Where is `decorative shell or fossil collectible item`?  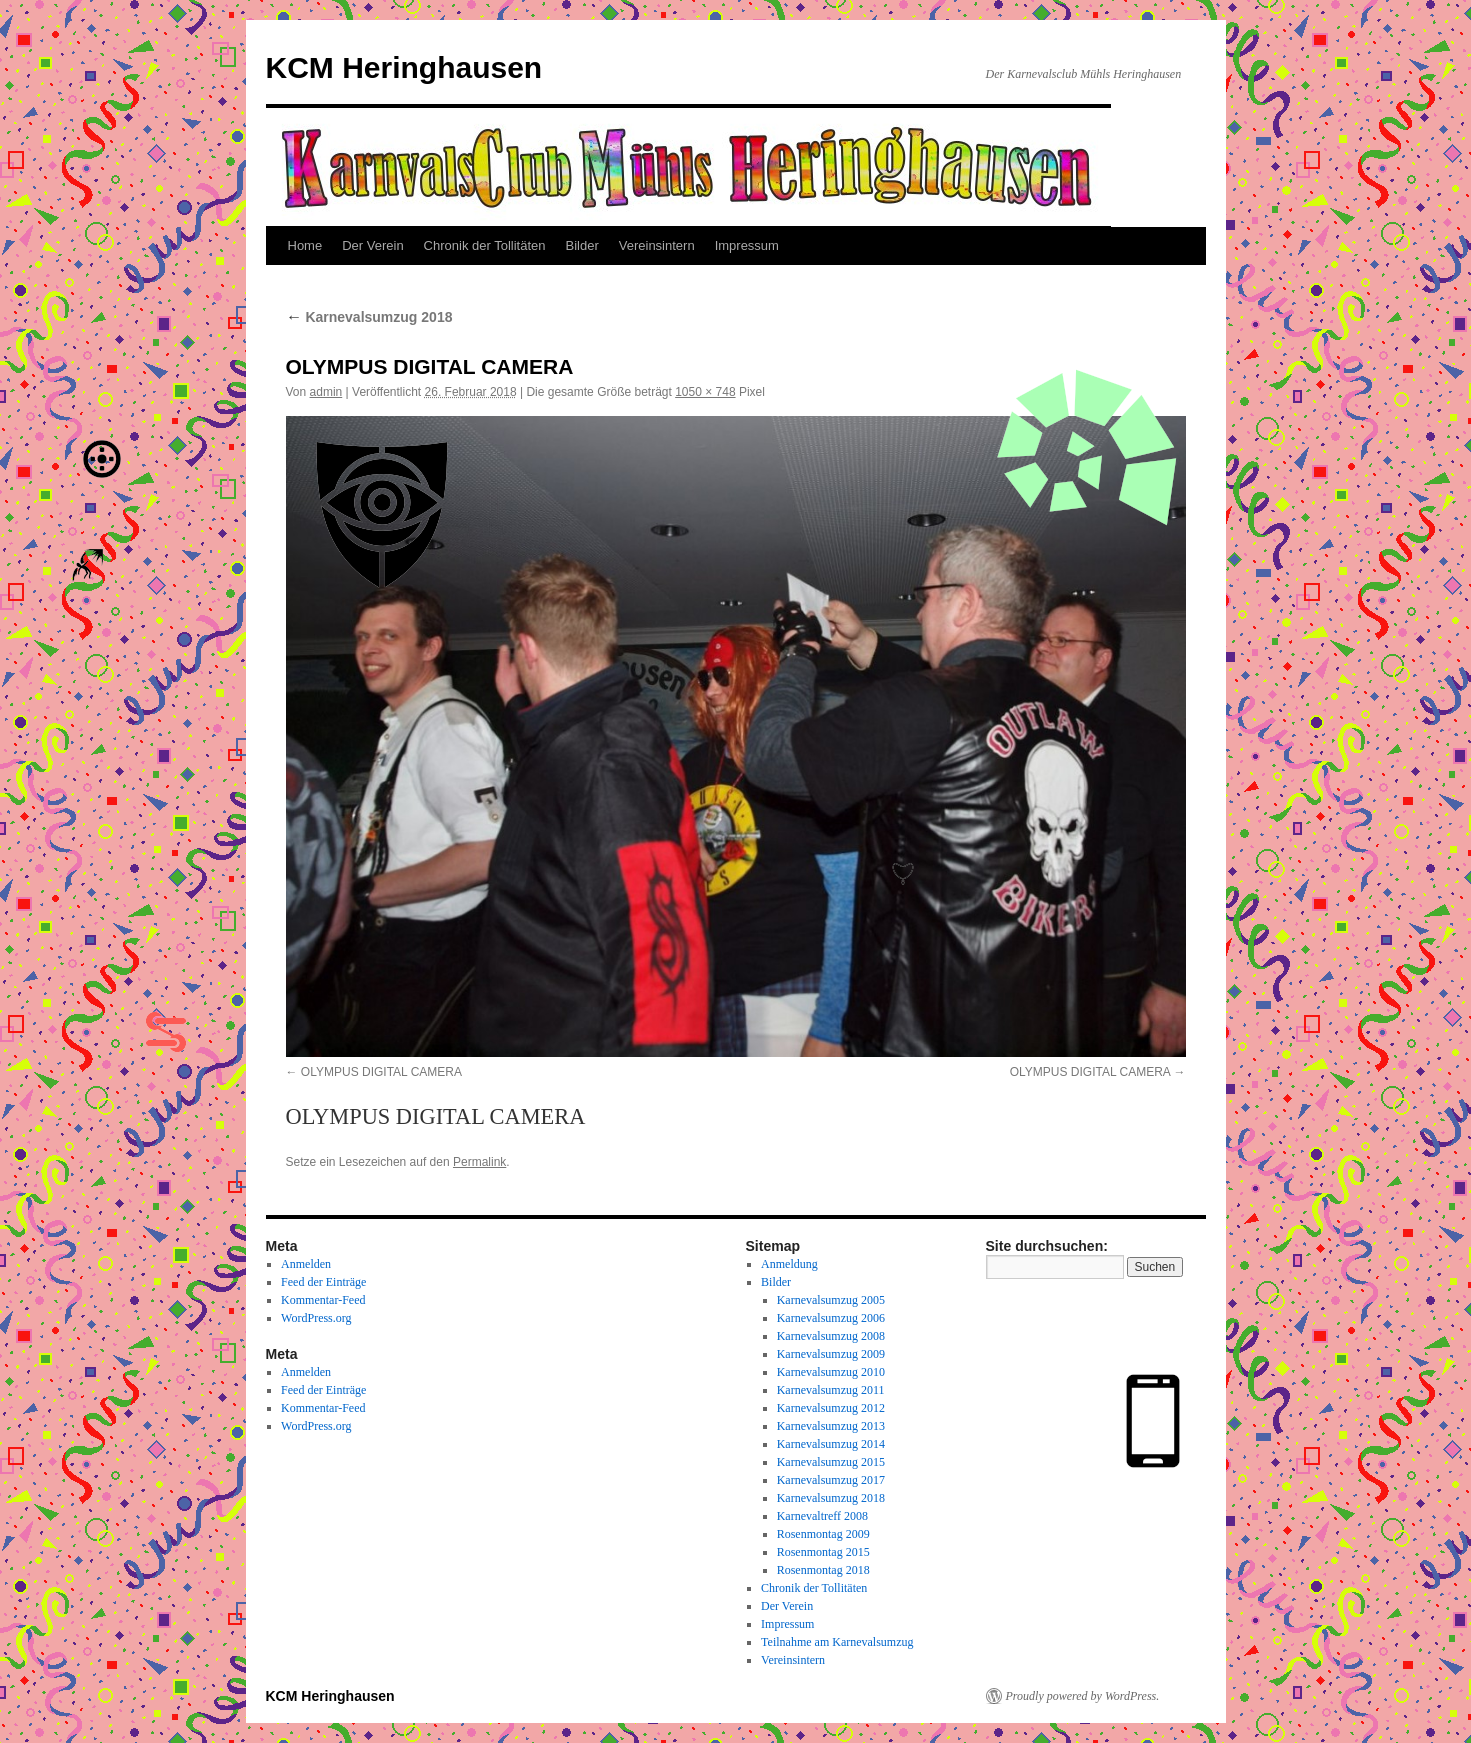
decorative shell or fossil collectible item is located at coordinates (1088, 447).